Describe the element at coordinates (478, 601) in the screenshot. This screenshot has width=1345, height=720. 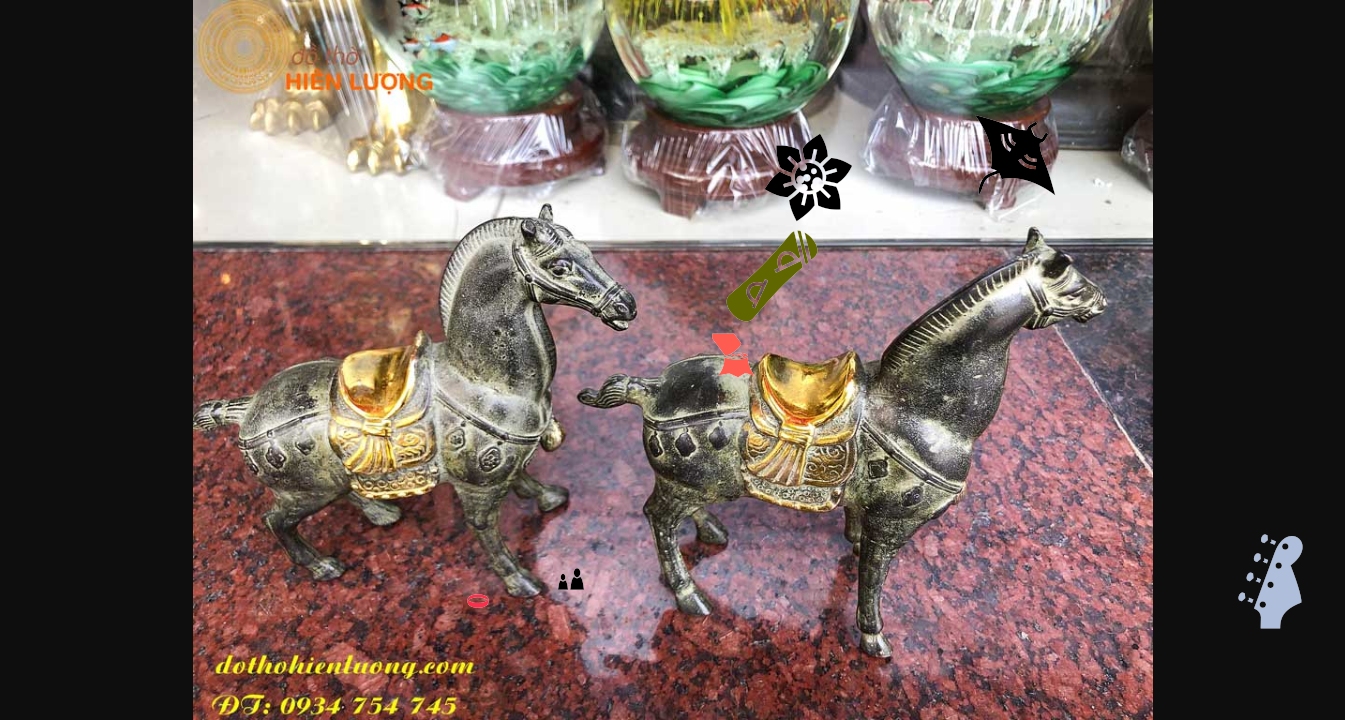
I see `equip a ring item to your character` at that location.